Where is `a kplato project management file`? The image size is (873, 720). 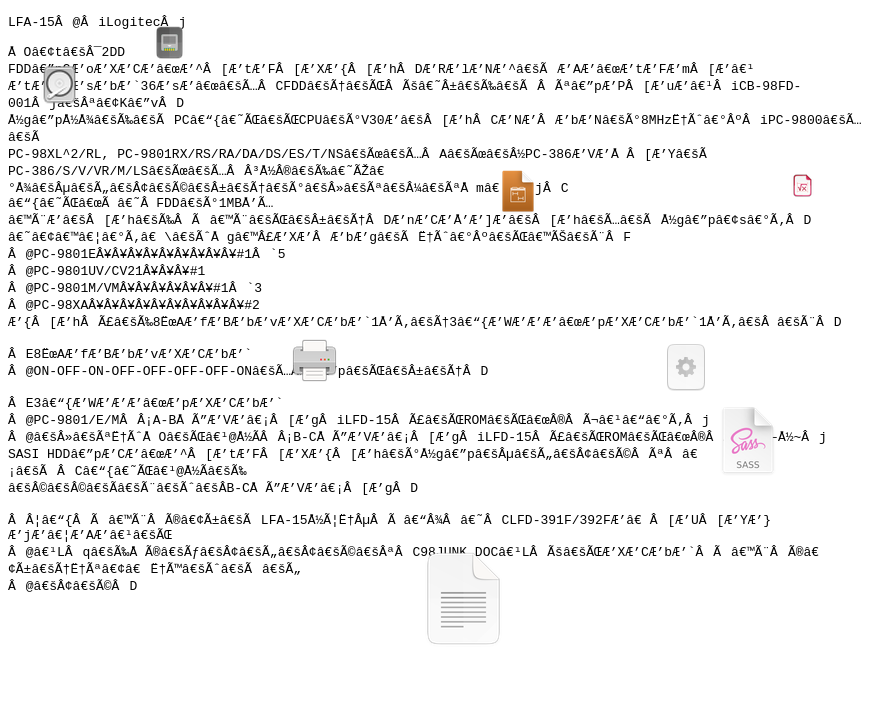
a kplato project management file is located at coordinates (518, 192).